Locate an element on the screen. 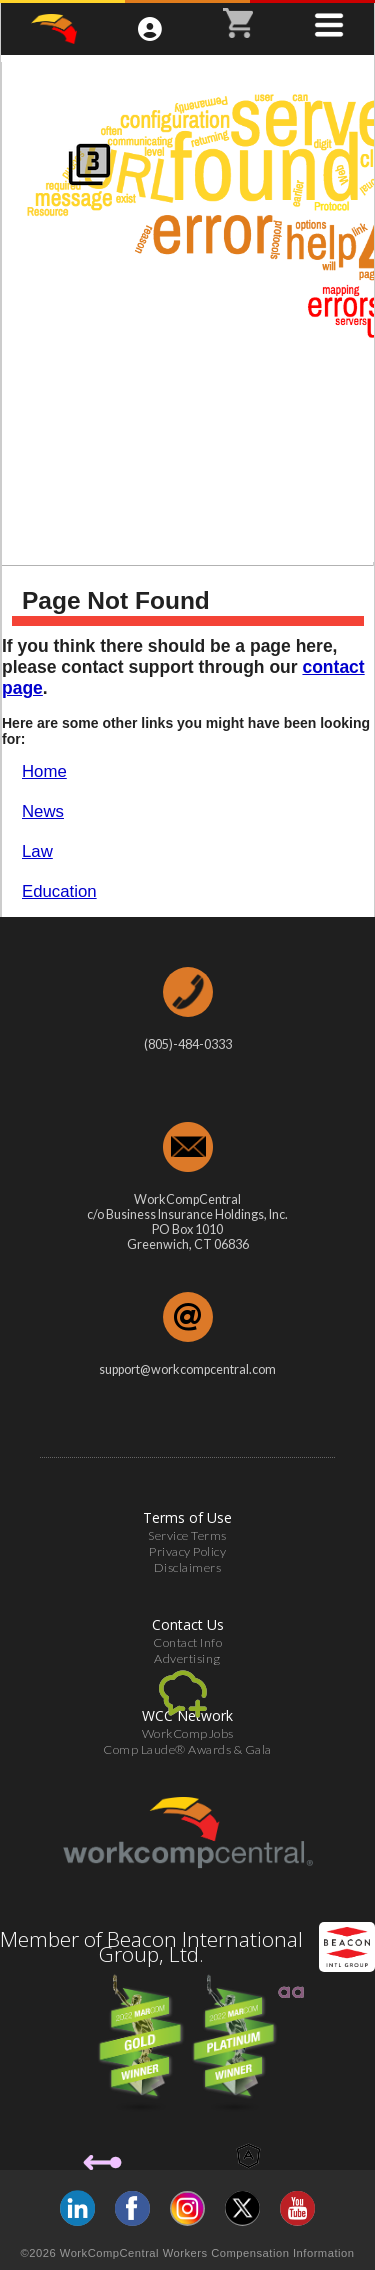 Image resolution: width=375 pixels, height=2270 pixels. start a new conversation is located at coordinates (182, 1693).